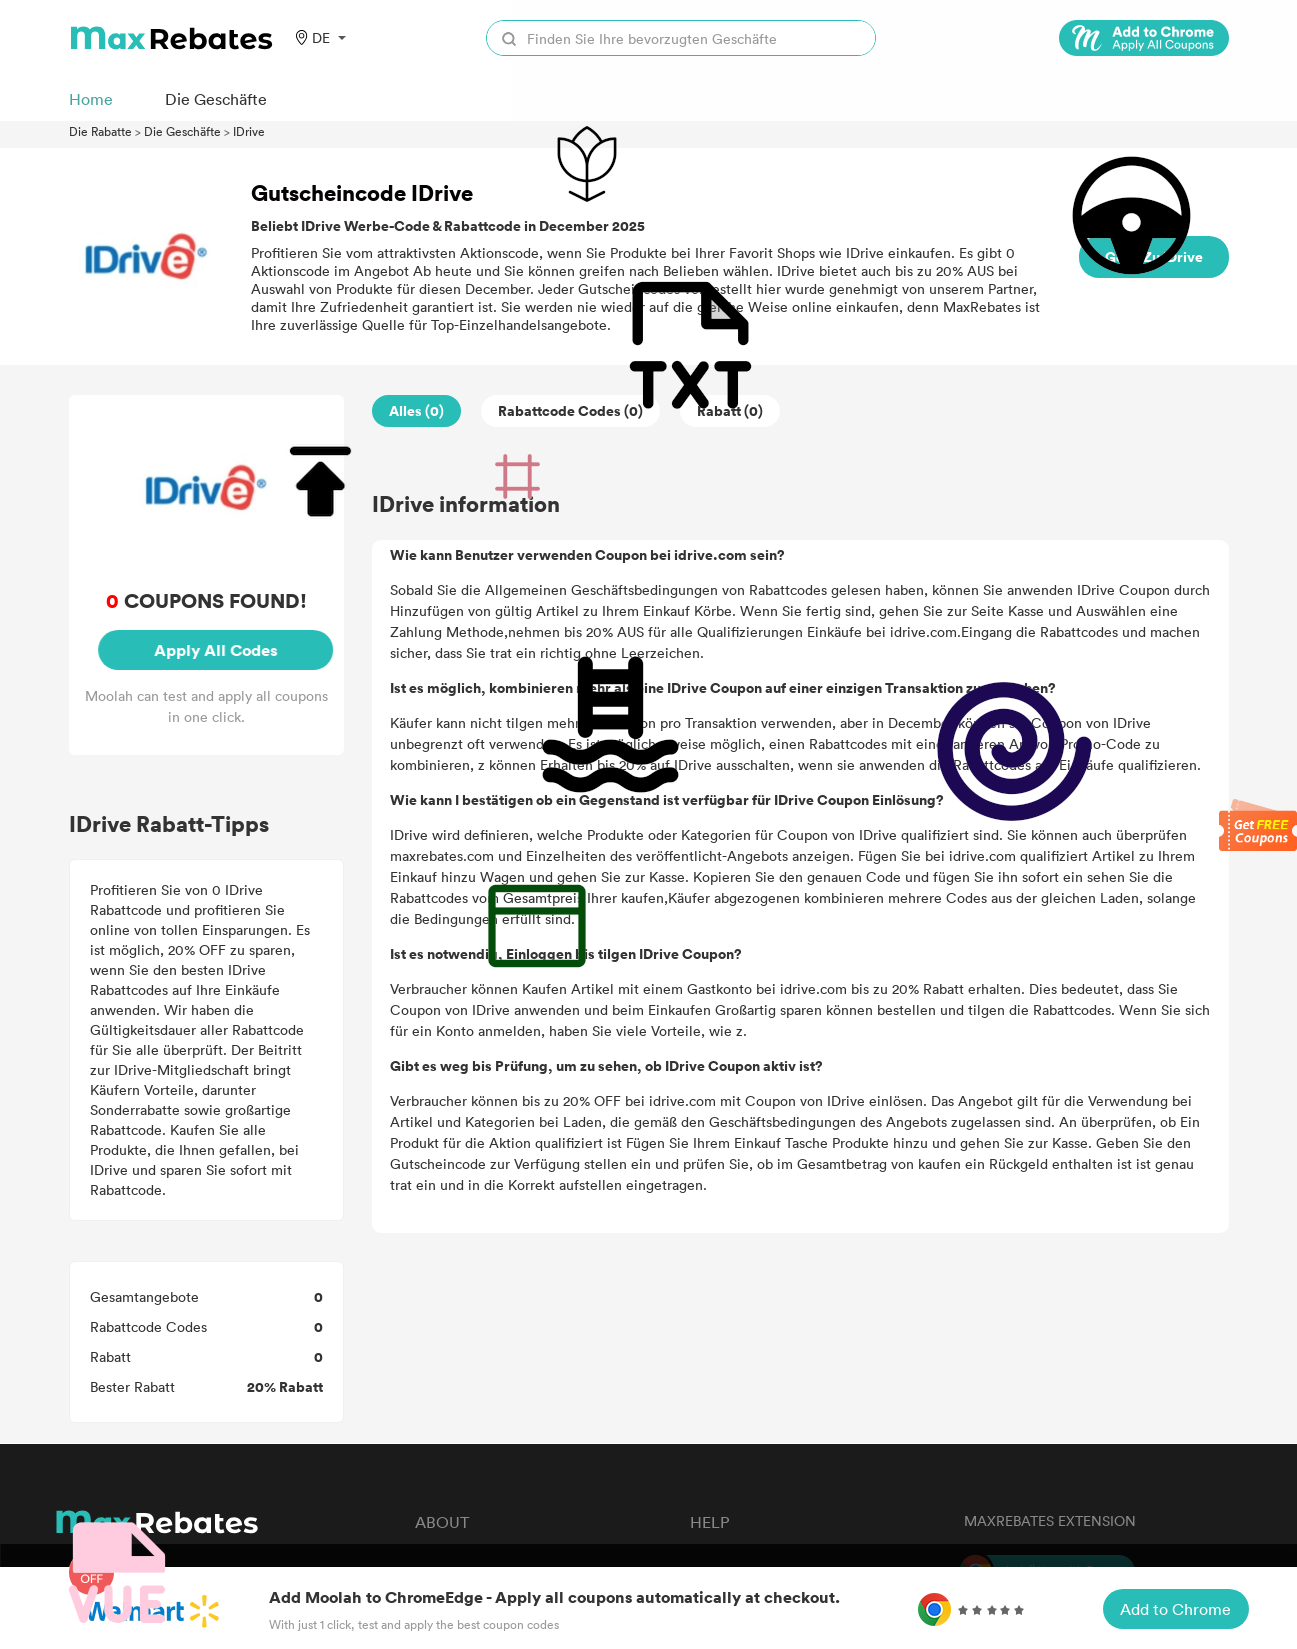  I want to click on a Vue.js framework file, so click(119, 1577).